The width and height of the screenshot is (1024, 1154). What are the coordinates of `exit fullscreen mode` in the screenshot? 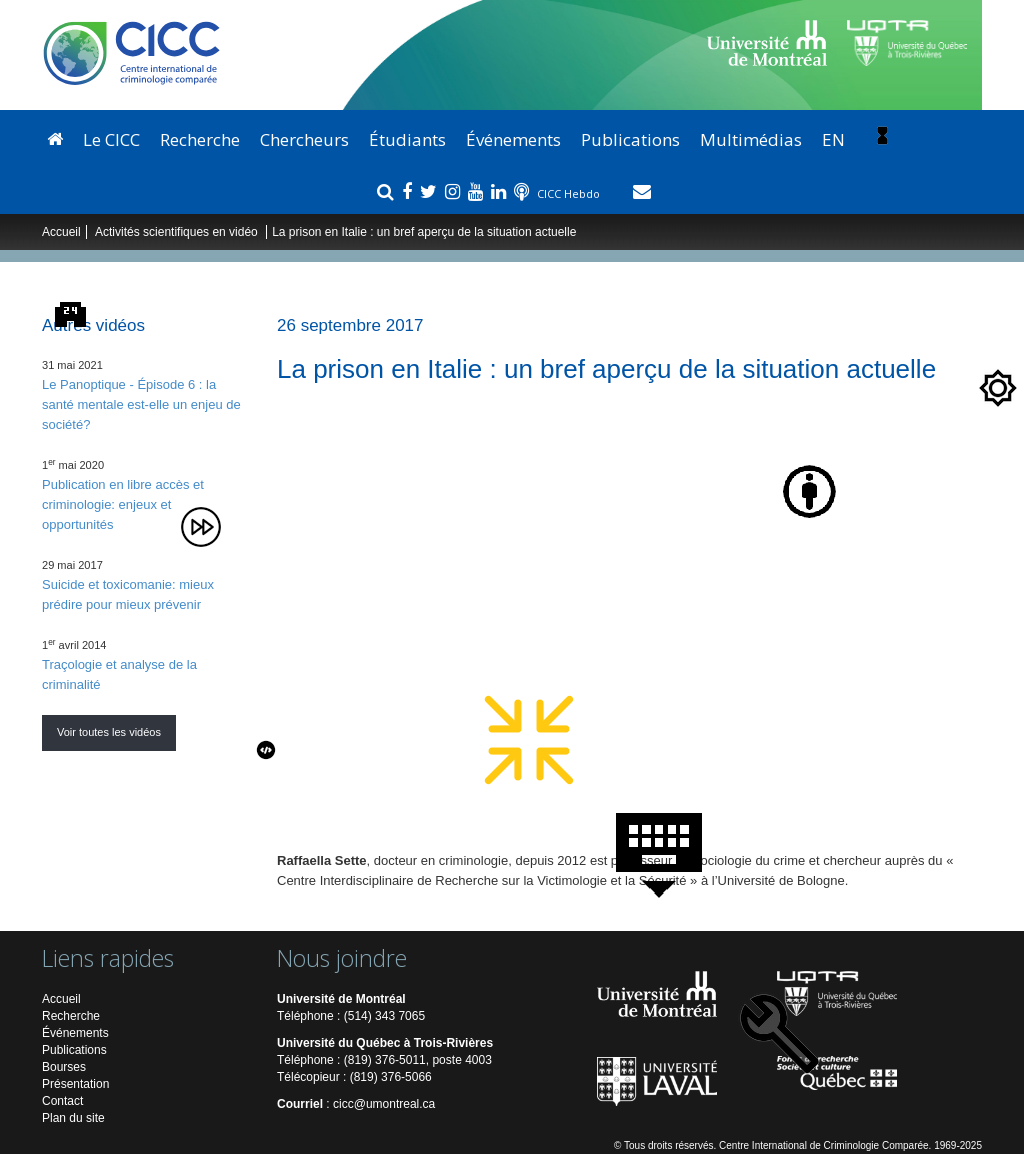 It's located at (529, 740).